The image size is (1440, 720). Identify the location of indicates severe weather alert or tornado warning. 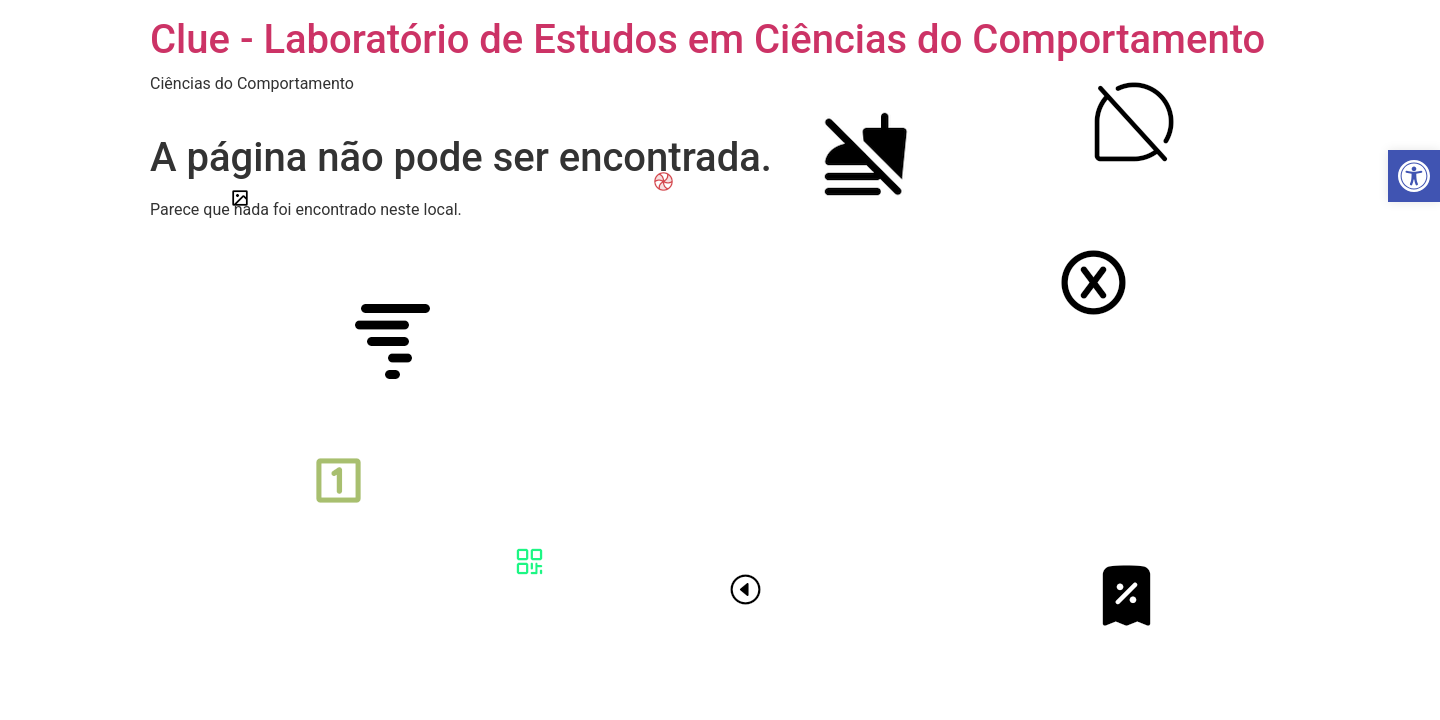
(391, 340).